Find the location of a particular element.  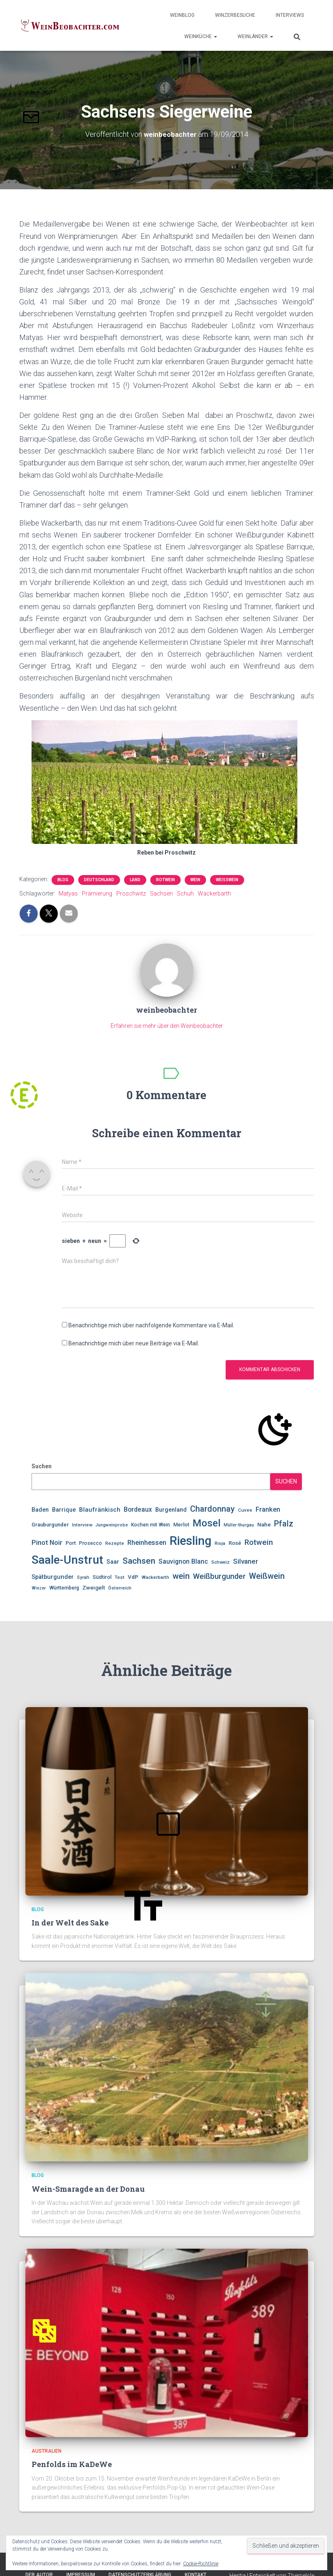

adjust text formatting options is located at coordinates (143, 1907).